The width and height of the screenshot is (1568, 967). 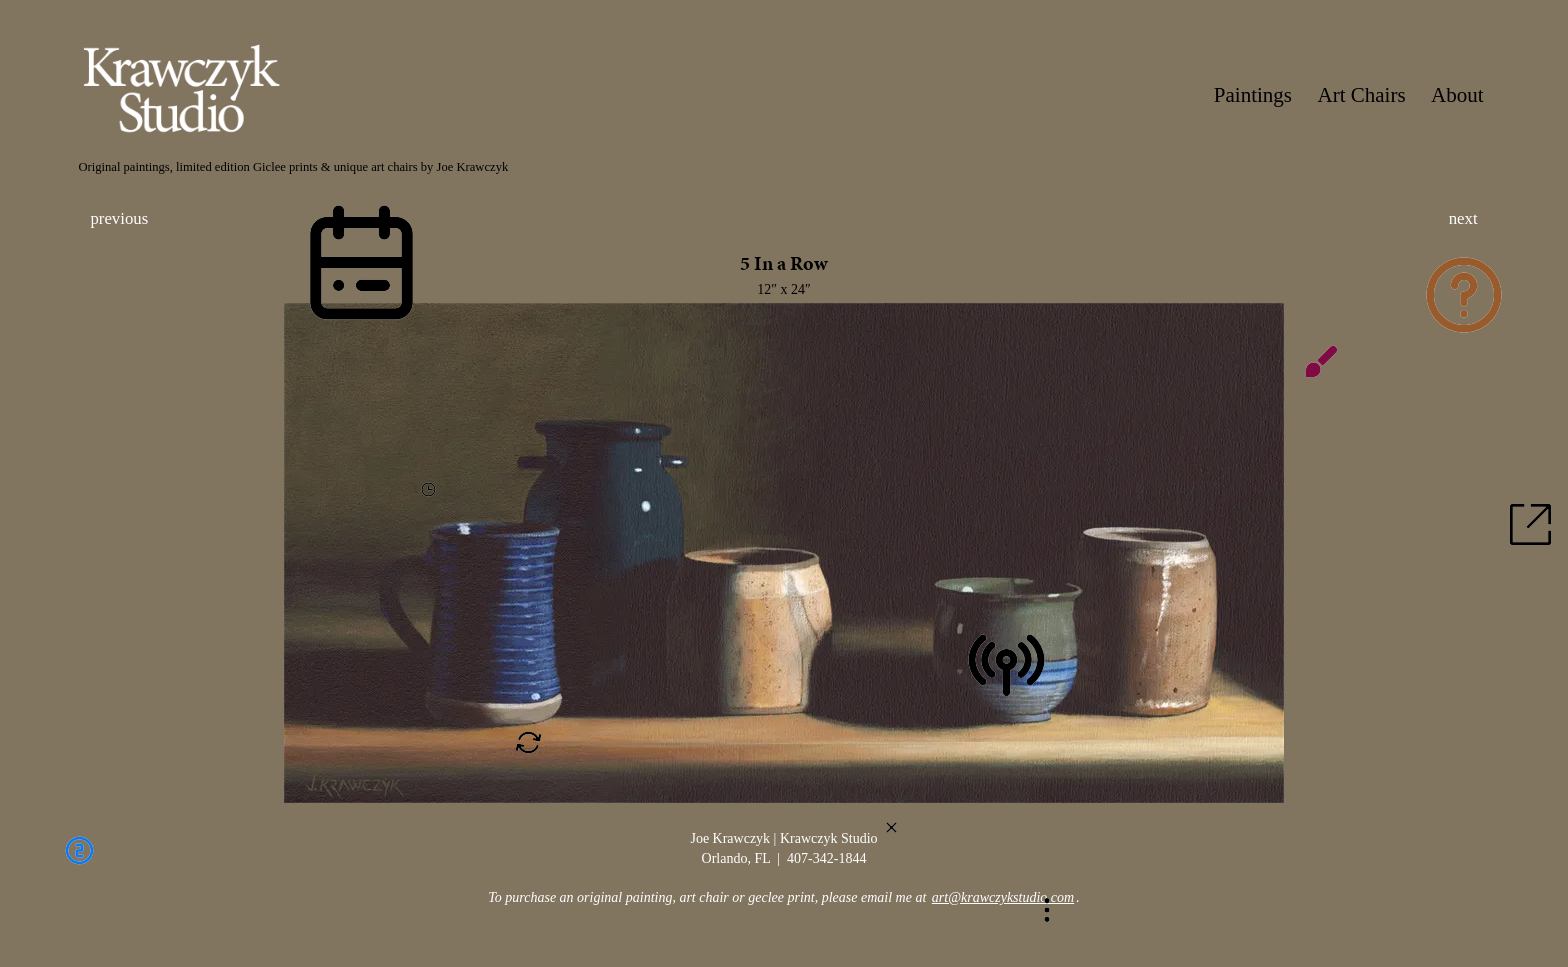 What do you see at coordinates (428, 489) in the screenshot?
I see `view time or clock settings` at bounding box center [428, 489].